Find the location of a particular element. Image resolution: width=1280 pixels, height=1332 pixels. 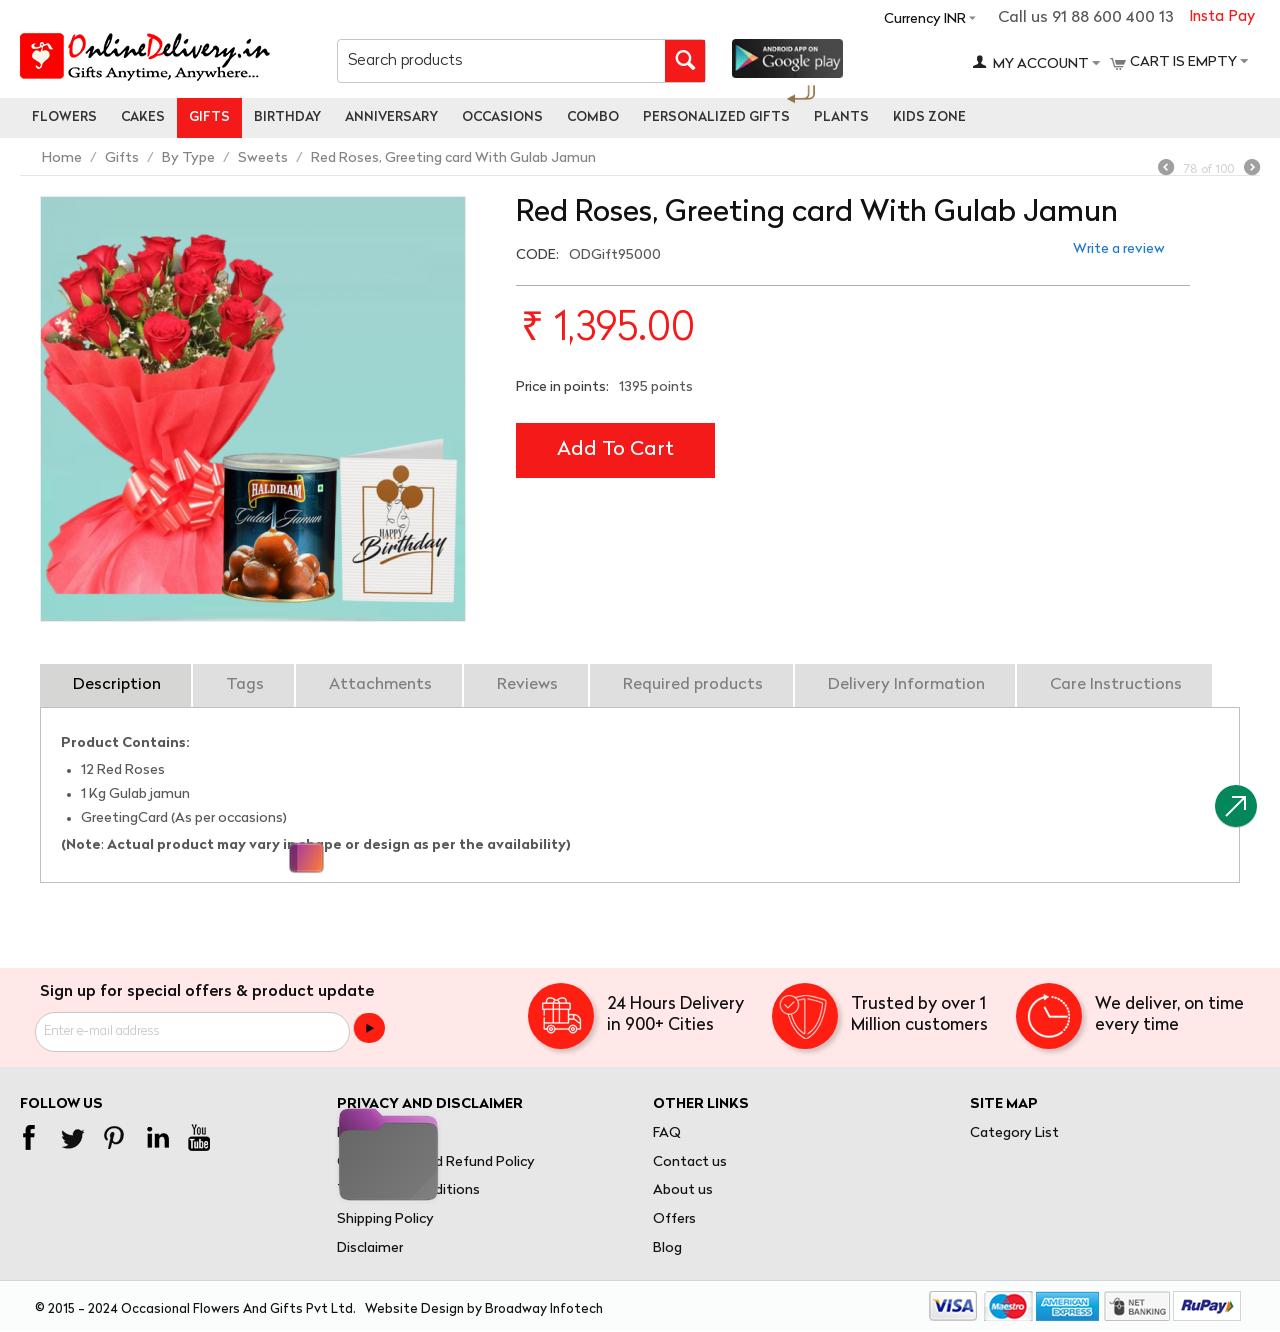

reply to all recipients of an email is located at coordinates (800, 92).